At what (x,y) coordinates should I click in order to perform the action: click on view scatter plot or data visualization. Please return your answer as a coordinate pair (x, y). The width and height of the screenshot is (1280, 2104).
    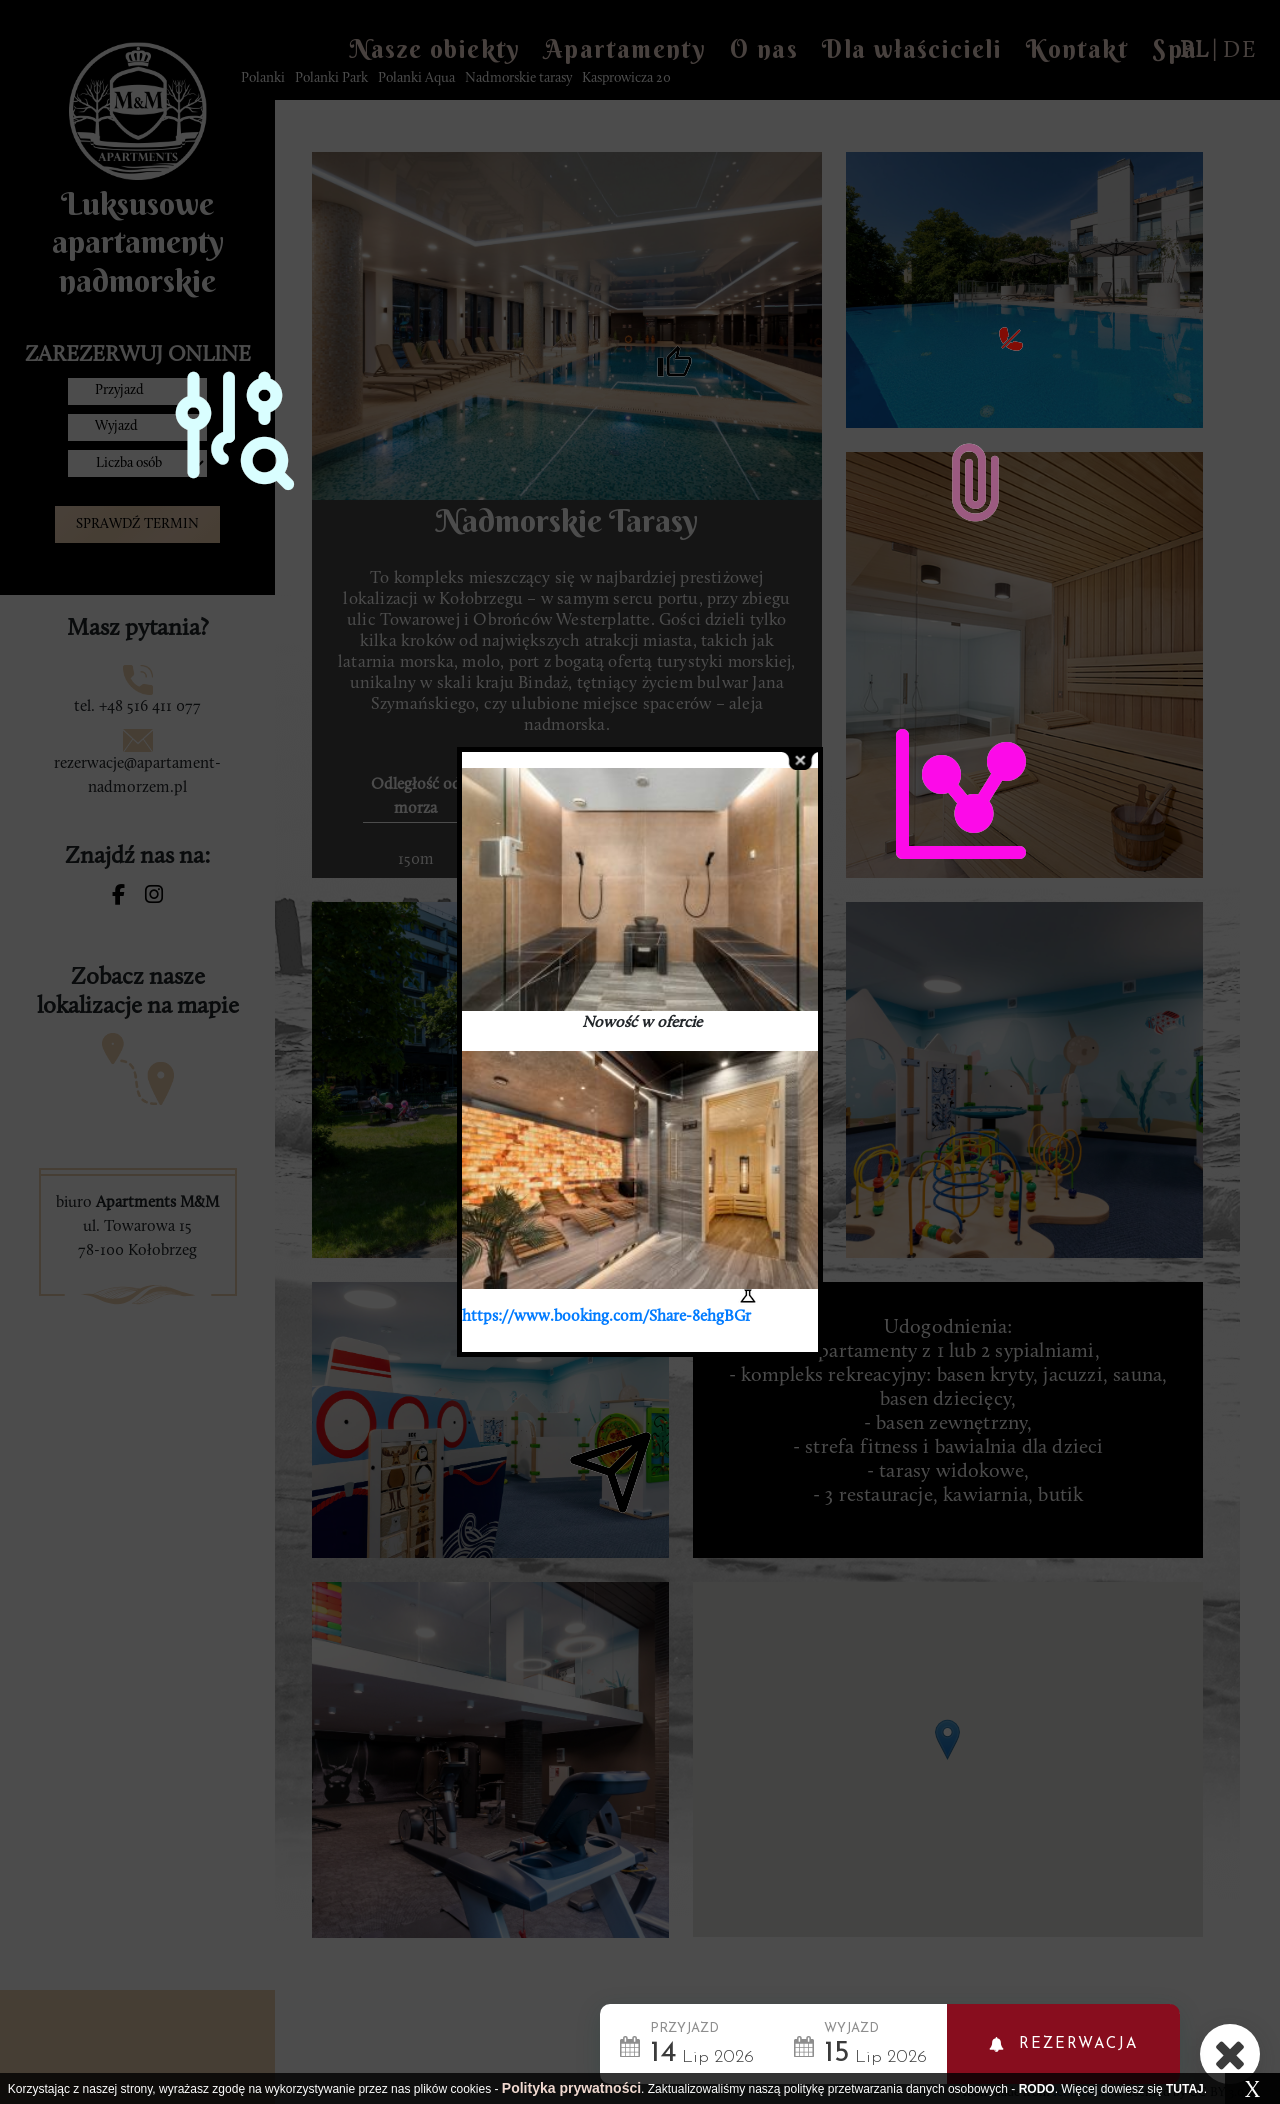
    Looking at the image, I should click on (961, 794).